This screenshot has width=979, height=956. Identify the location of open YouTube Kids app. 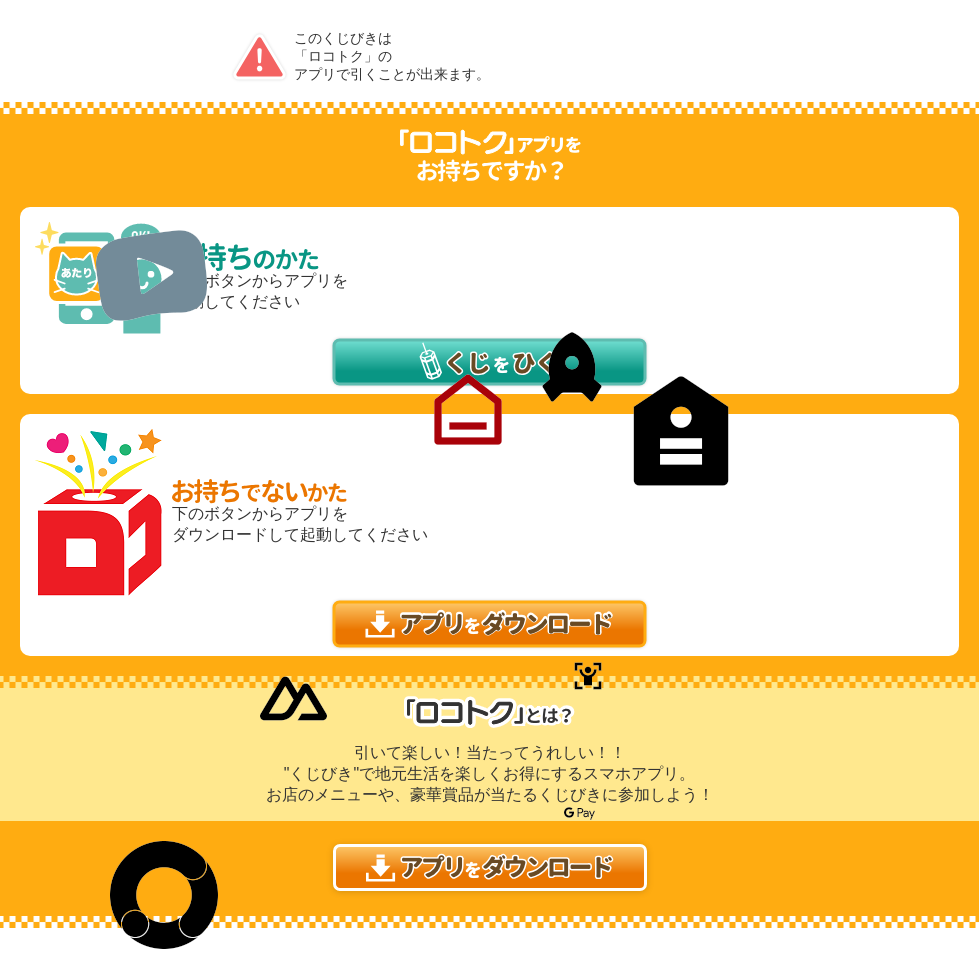
(151, 275).